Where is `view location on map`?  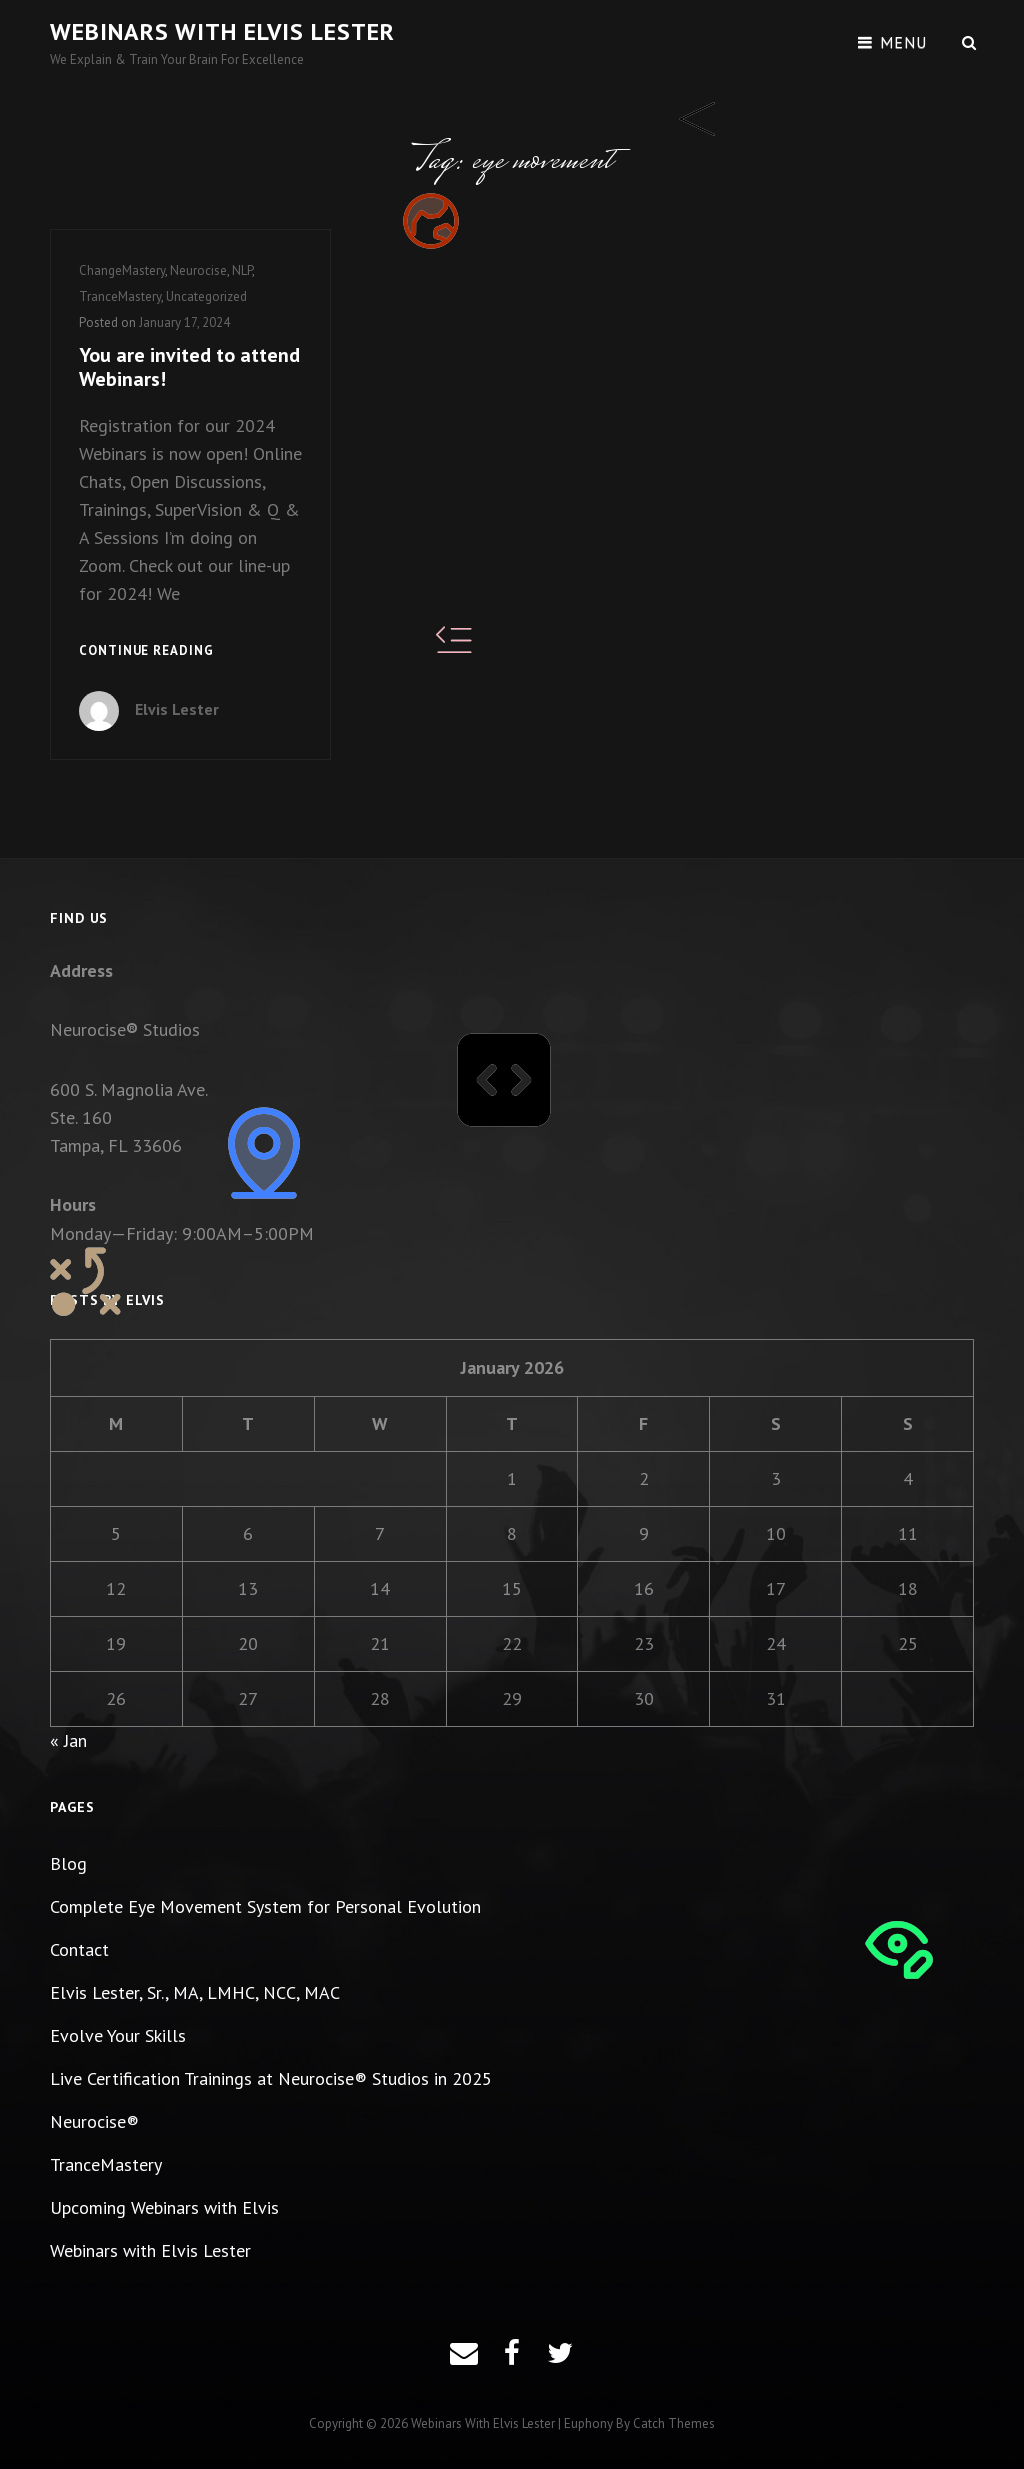 view location on map is located at coordinates (264, 1153).